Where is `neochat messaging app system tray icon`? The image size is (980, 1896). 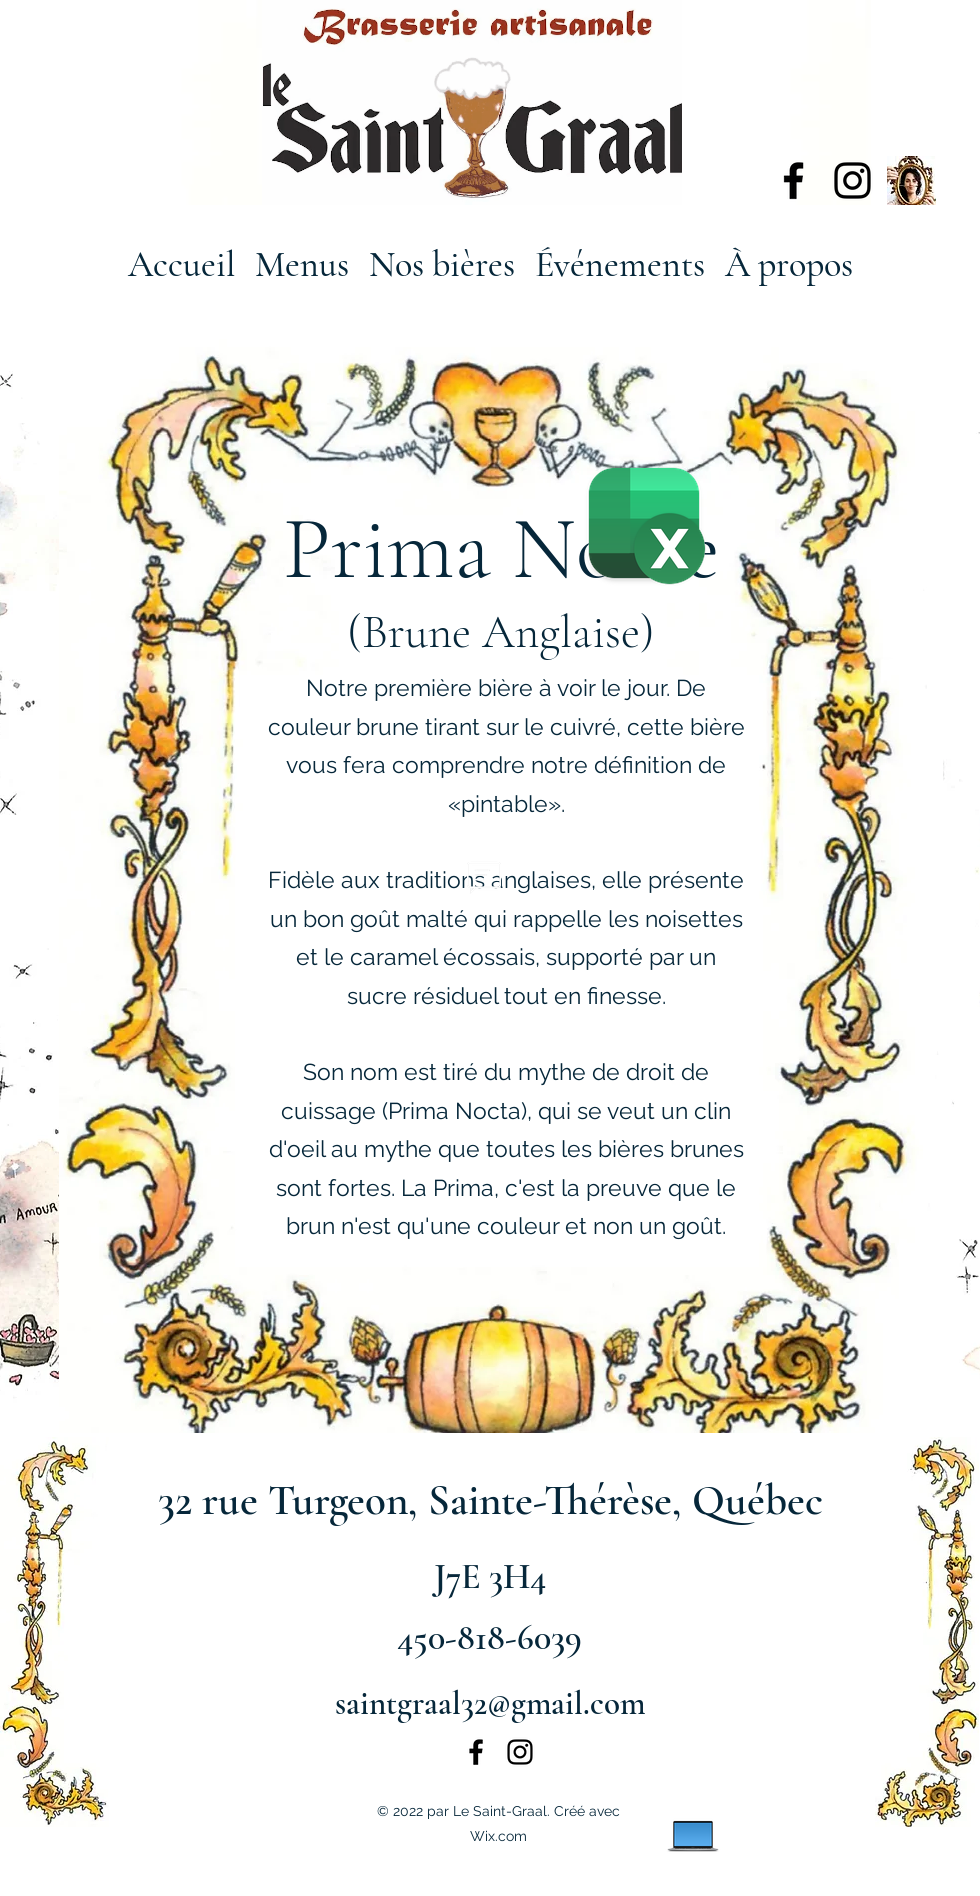
neochat messaging app system tray icon is located at coordinates (484, 878).